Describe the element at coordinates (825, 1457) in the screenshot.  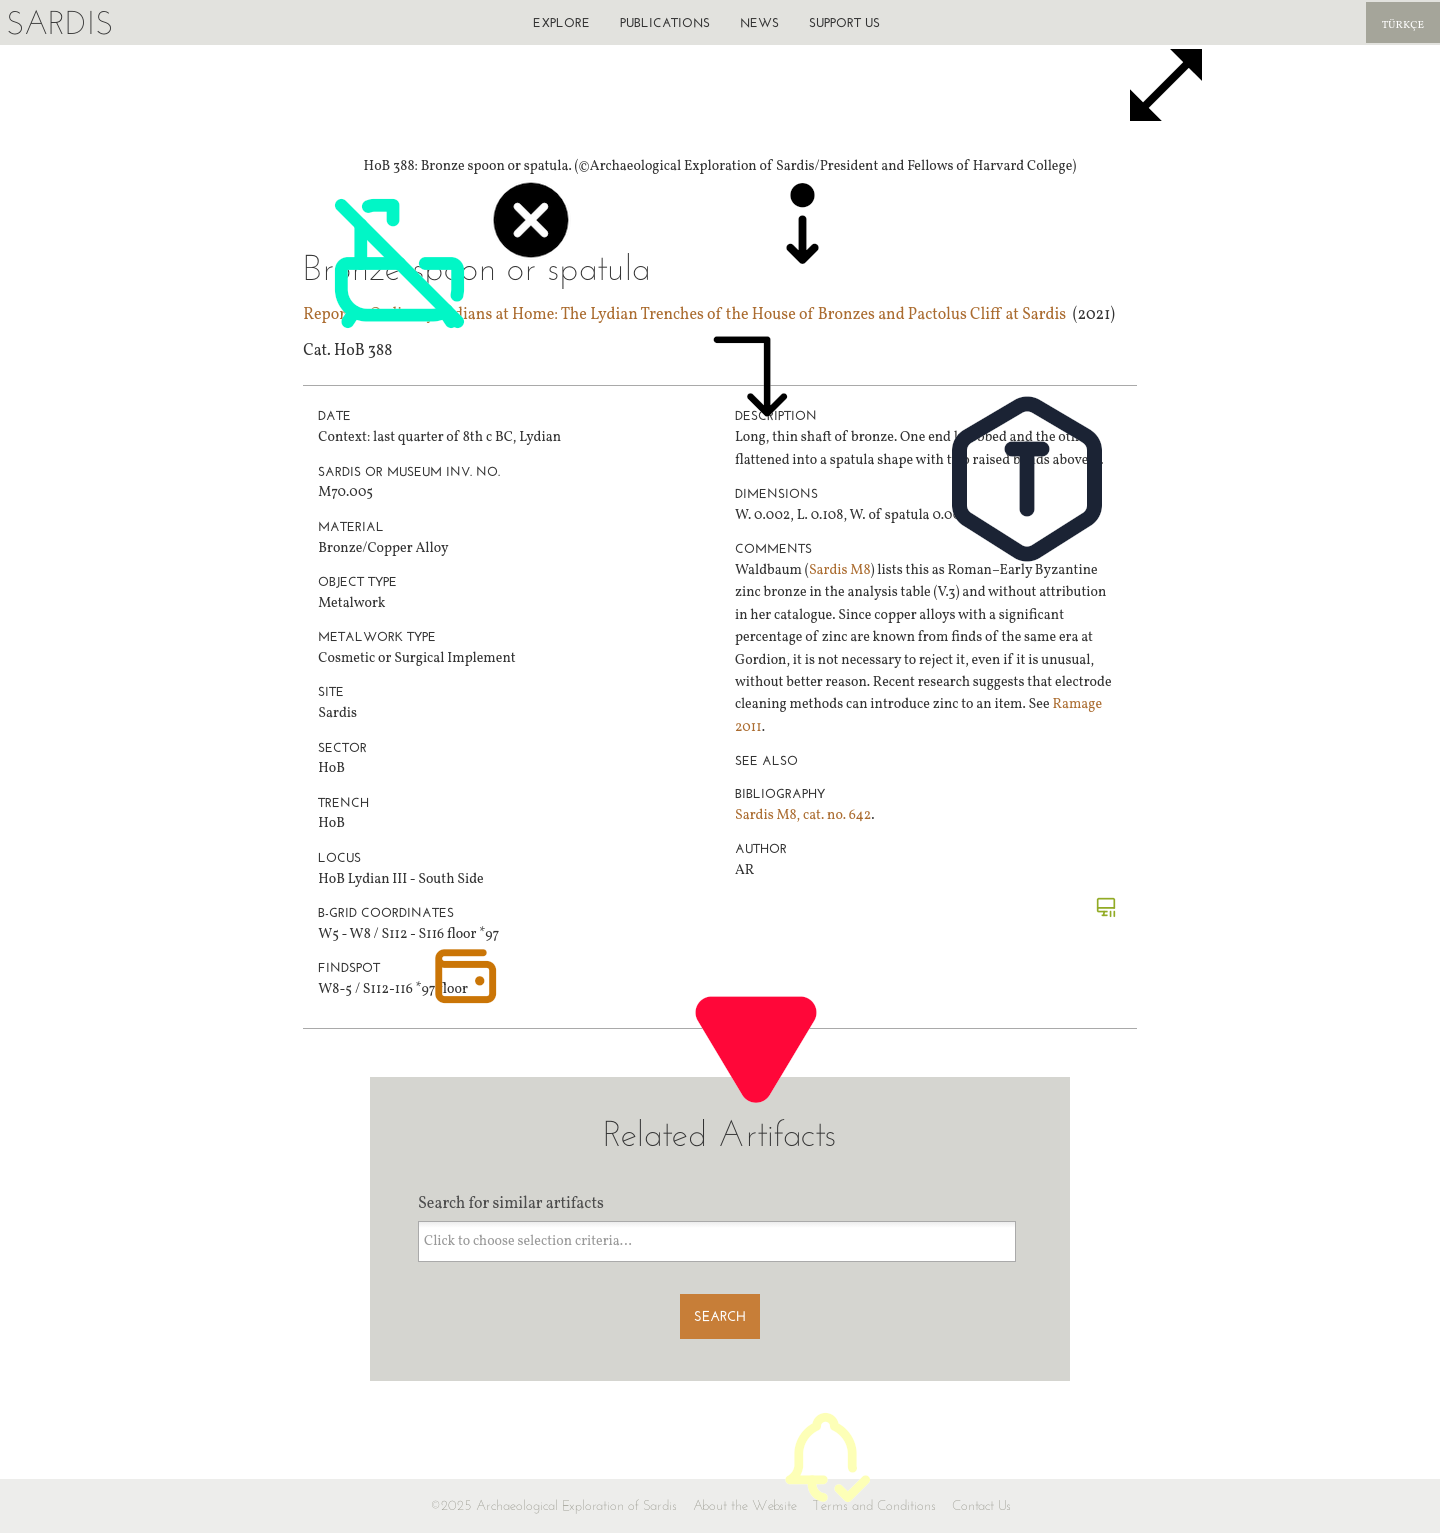
I see `notification successfully enabled` at that location.